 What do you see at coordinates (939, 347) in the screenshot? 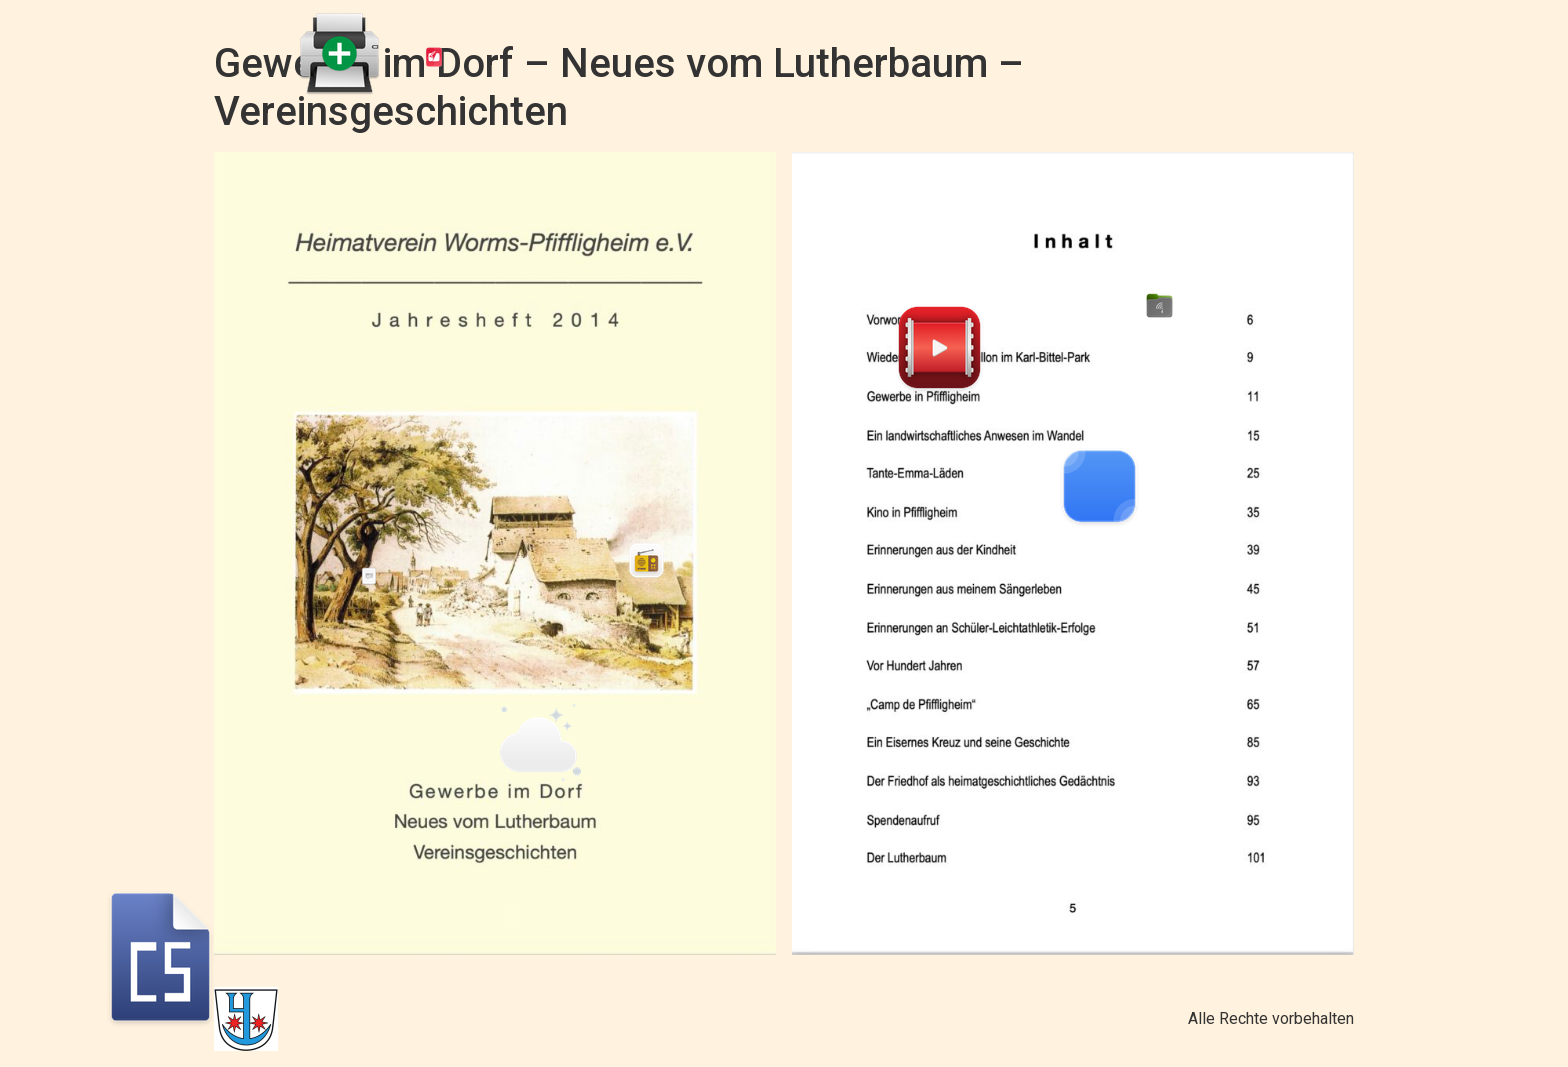
I see `open tubefeeder video subscription app` at bounding box center [939, 347].